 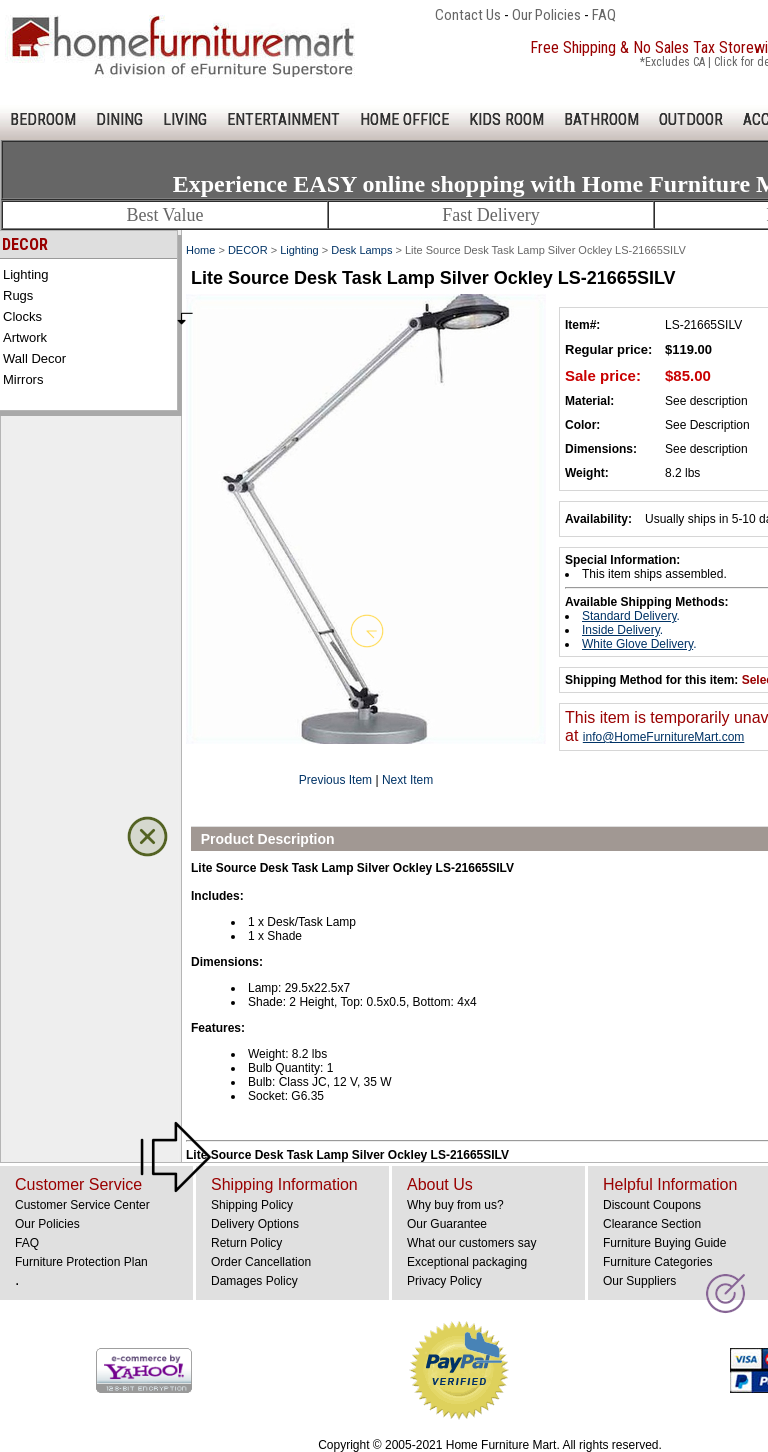 What do you see at coordinates (173, 1157) in the screenshot?
I see `move item to the right` at bounding box center [173, 1157].